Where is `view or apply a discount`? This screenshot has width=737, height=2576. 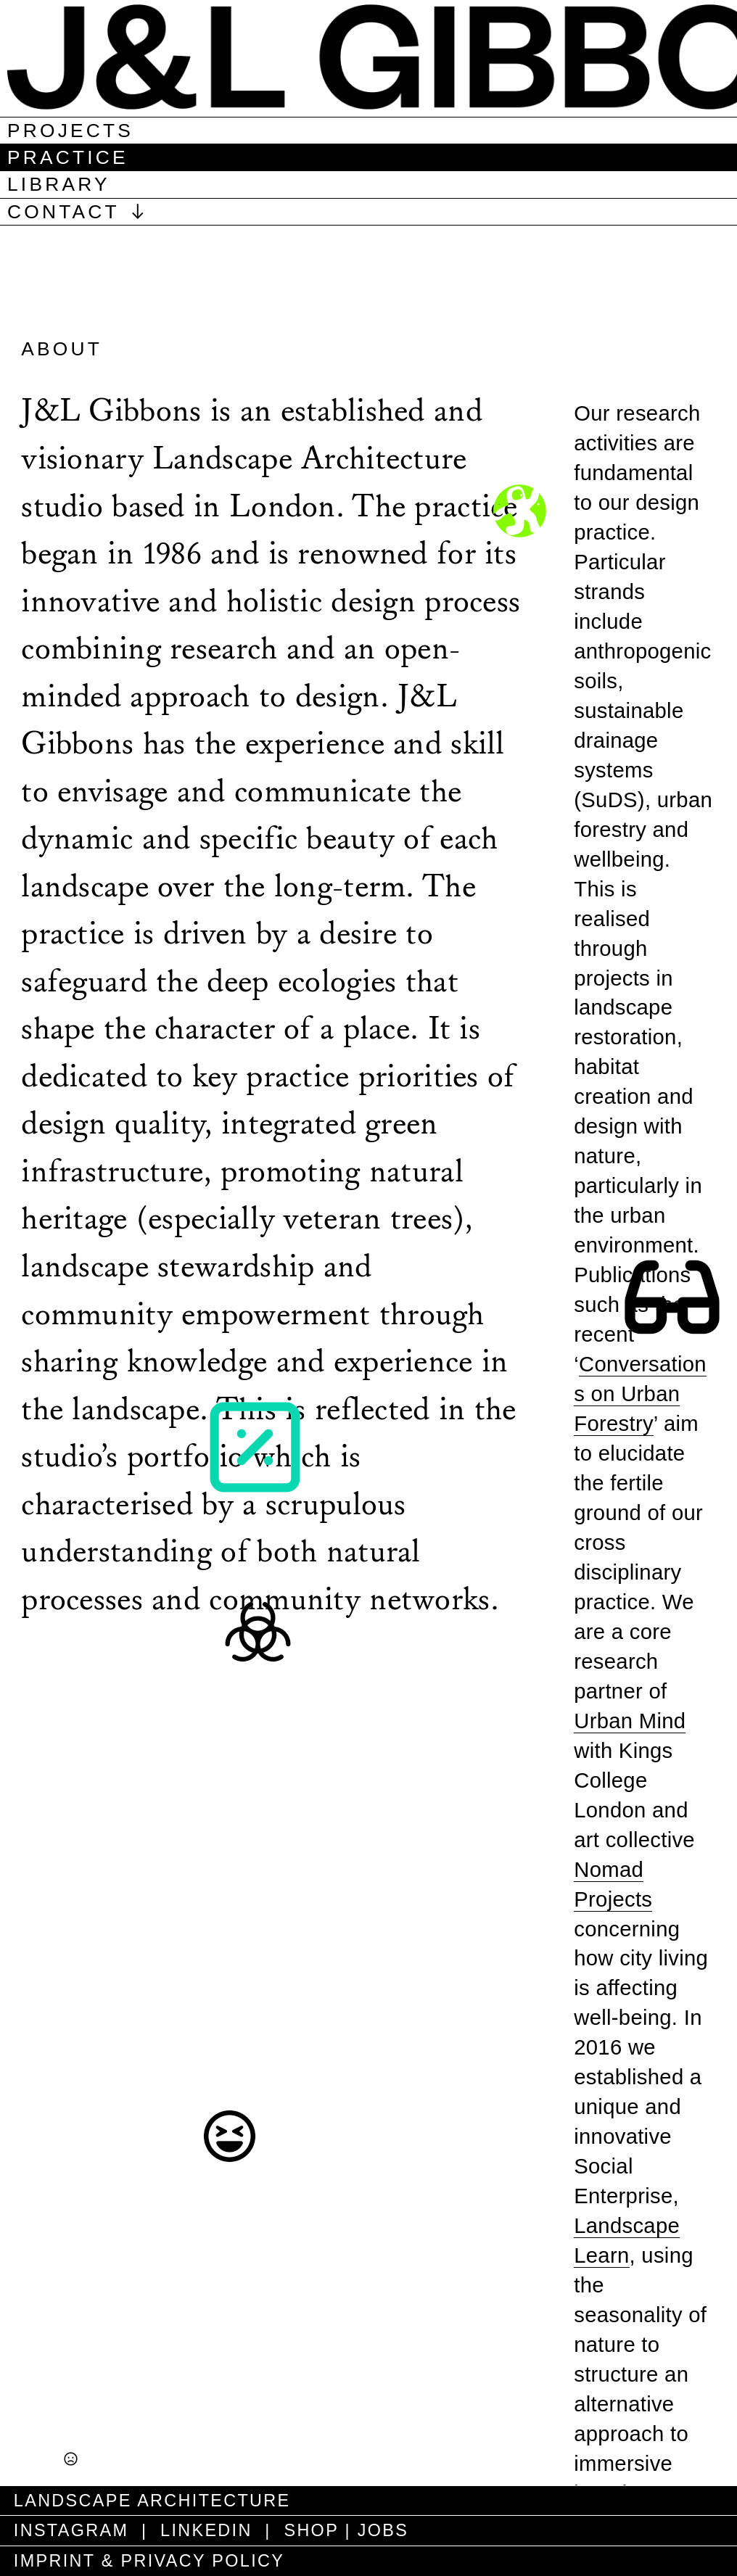 view or apply a discount is located at coordinates (255, 1447).